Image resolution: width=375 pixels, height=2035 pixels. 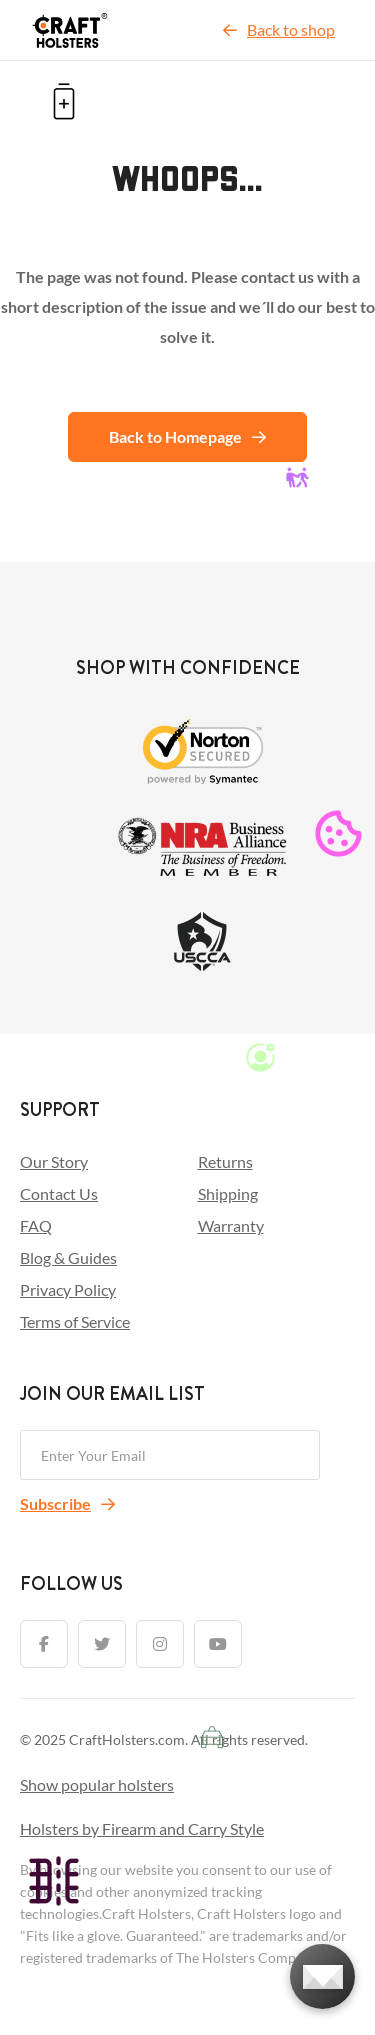 I want to click on add a new battery or power source, so click(x=64, y=102).